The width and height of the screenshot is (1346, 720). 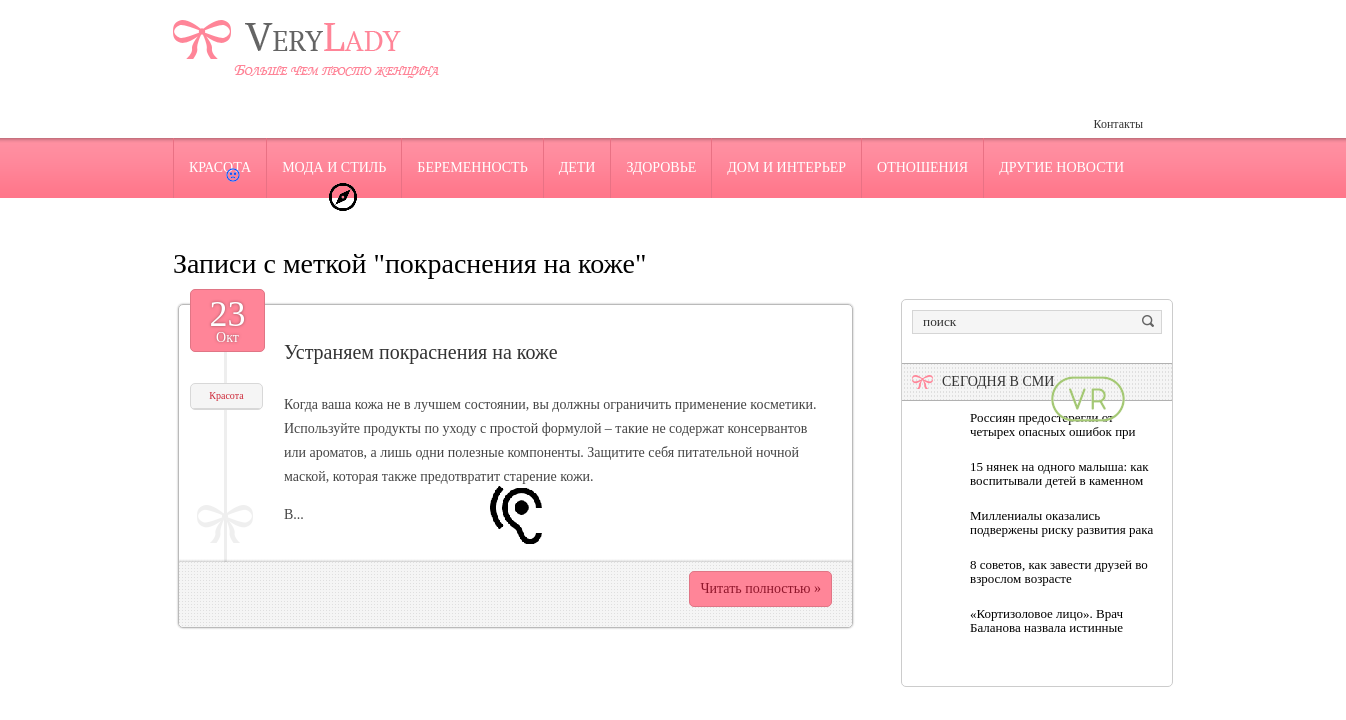 I want to click on access hearing or audio accessibility settings, so click(x=516, y=516).